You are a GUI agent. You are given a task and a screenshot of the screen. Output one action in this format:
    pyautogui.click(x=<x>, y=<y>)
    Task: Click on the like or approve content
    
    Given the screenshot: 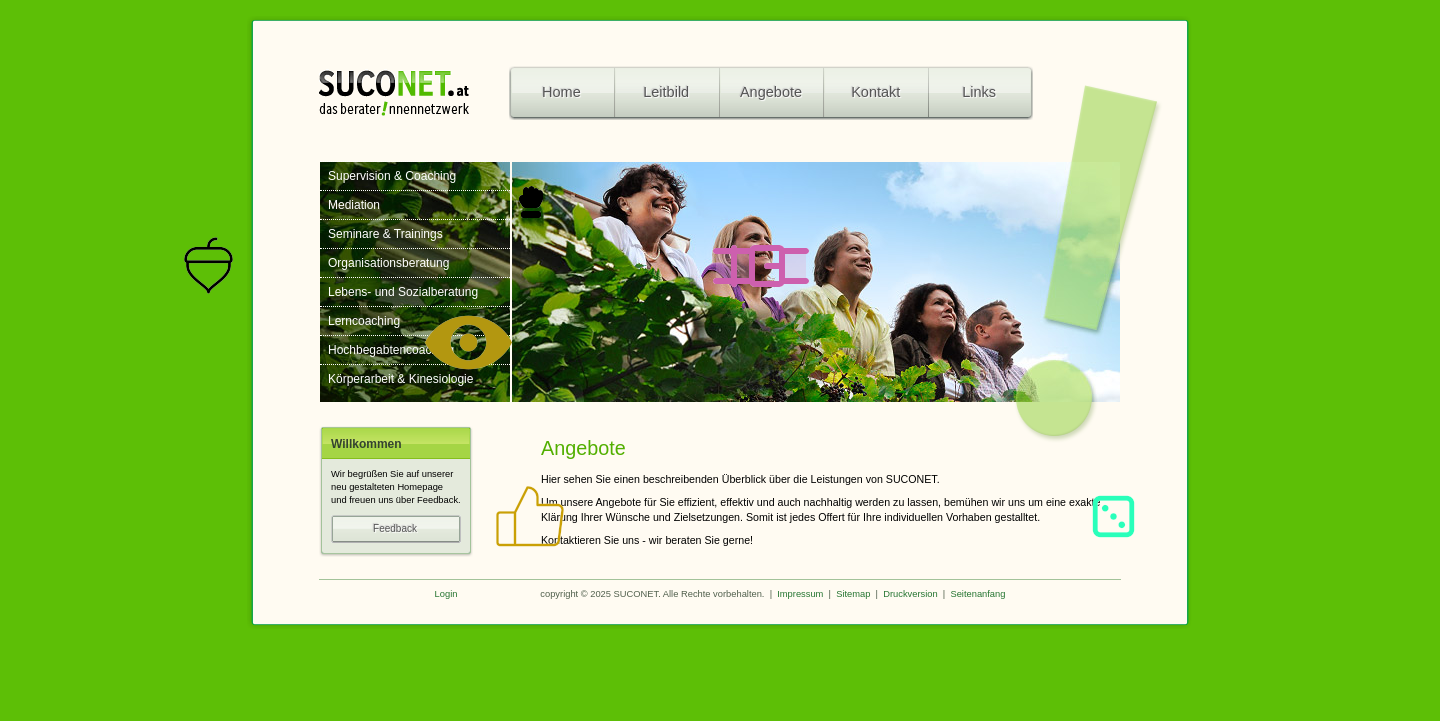 What is the action you would take?
    pyautogui.click(x=530, y=520)
    